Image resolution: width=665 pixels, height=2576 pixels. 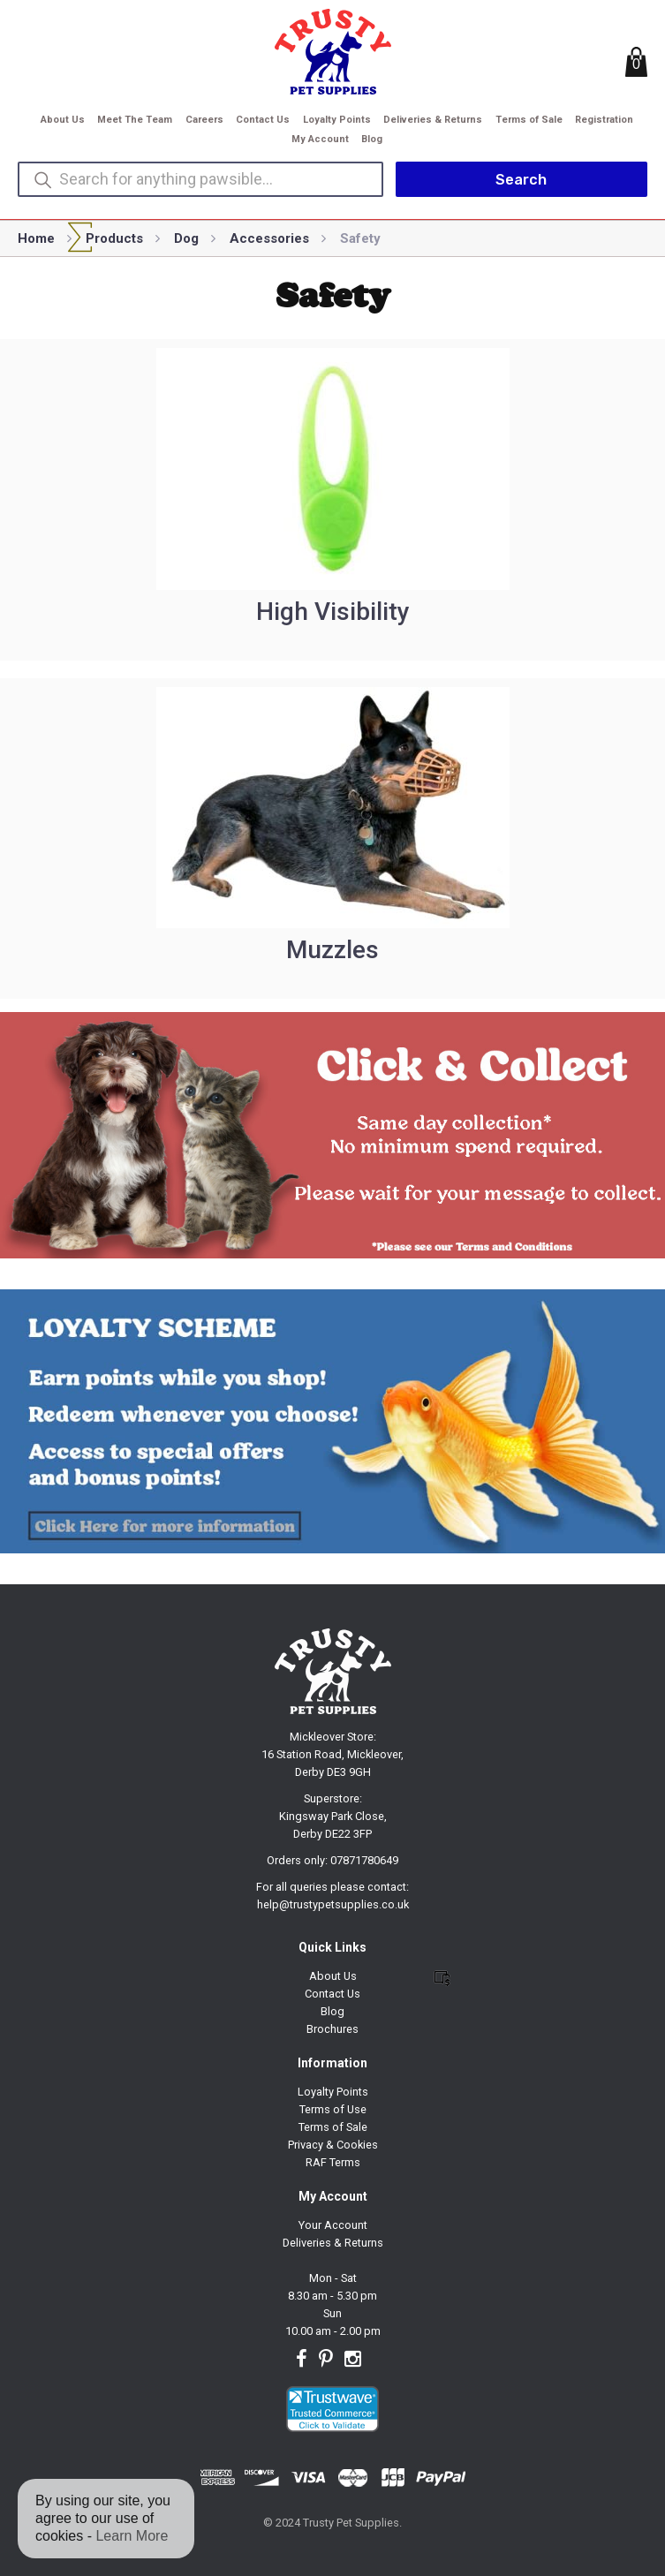 What do you see at coordinates (442, 1977) in the screenshot?
I see `manage device payment or subscription` at bounding box center [442, 1977].